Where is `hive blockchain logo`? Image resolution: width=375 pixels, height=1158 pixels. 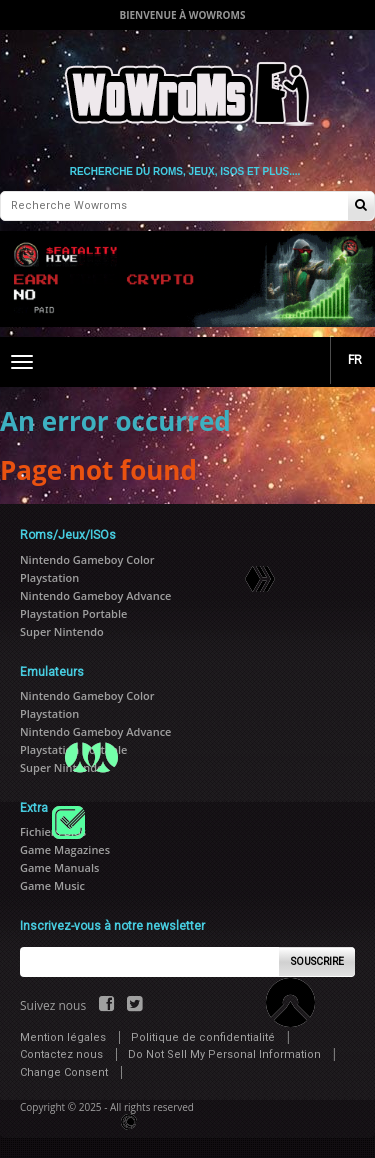
hive blockchain logo is located at coordinates (260, 579).